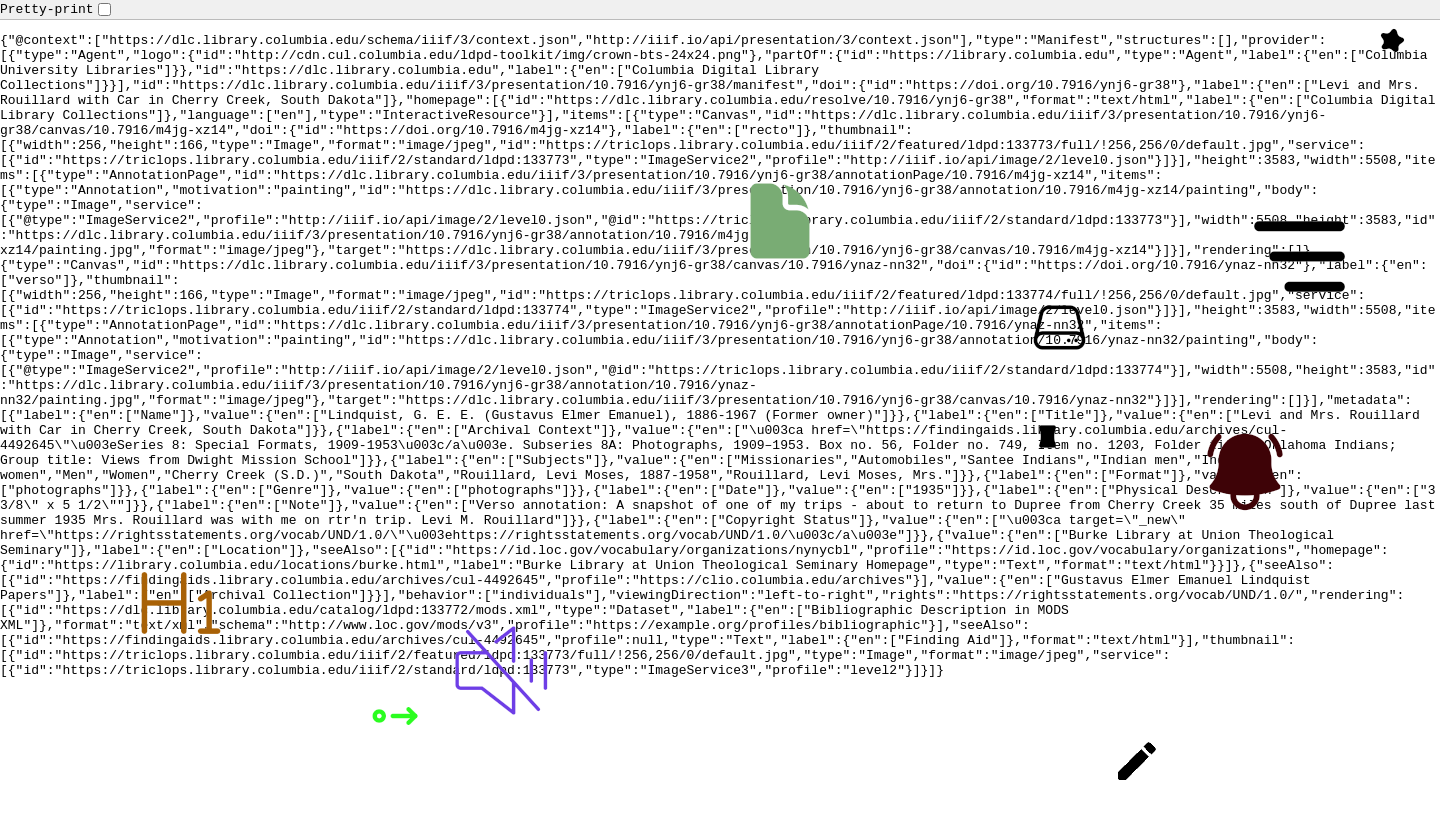 This screenshot has height=820, width=1440. What do you see at coordinates (1059, 327) in the screenshot?
I see `access server settings or management` at bounding box center [1059, 327].